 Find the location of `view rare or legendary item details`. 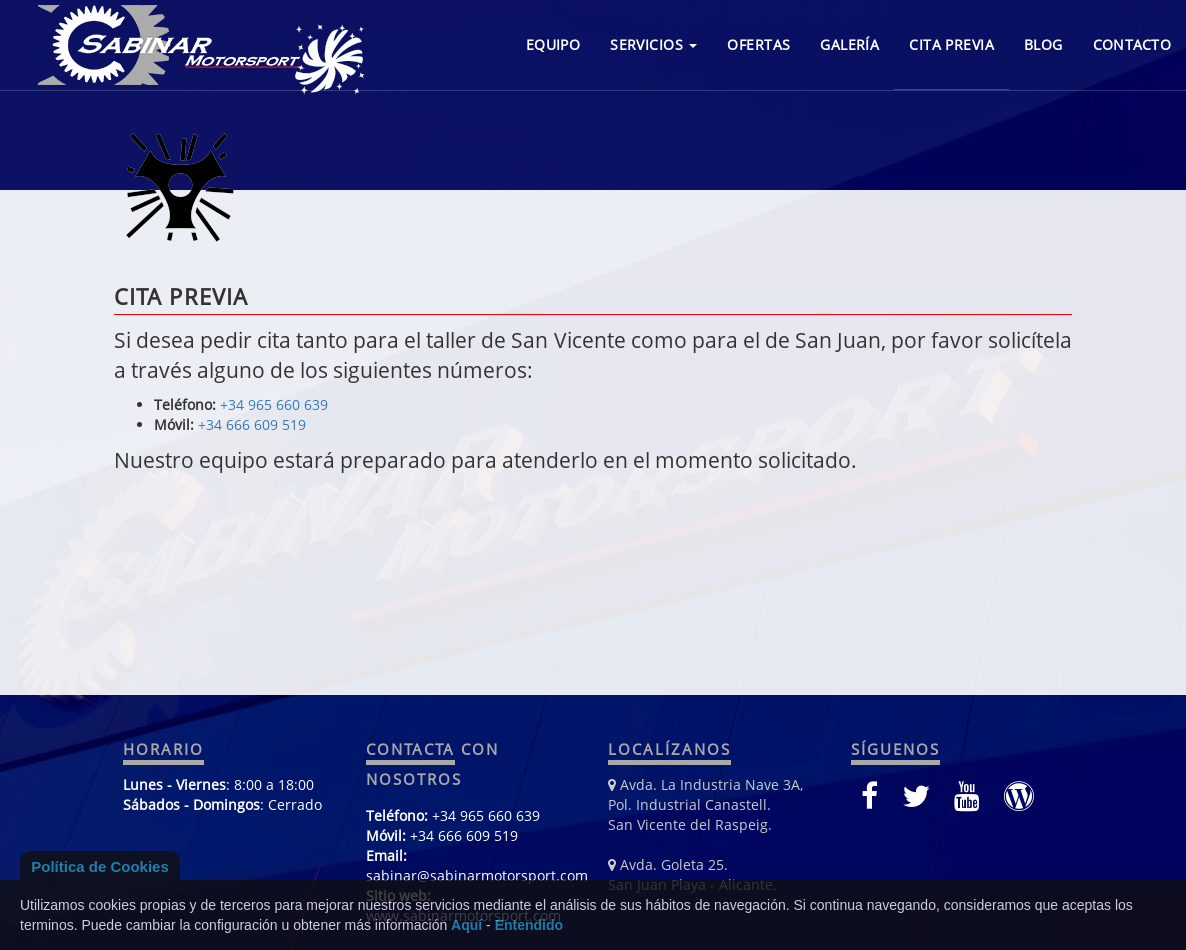

view rare or legendary item details is located at coordinates (180, 187).